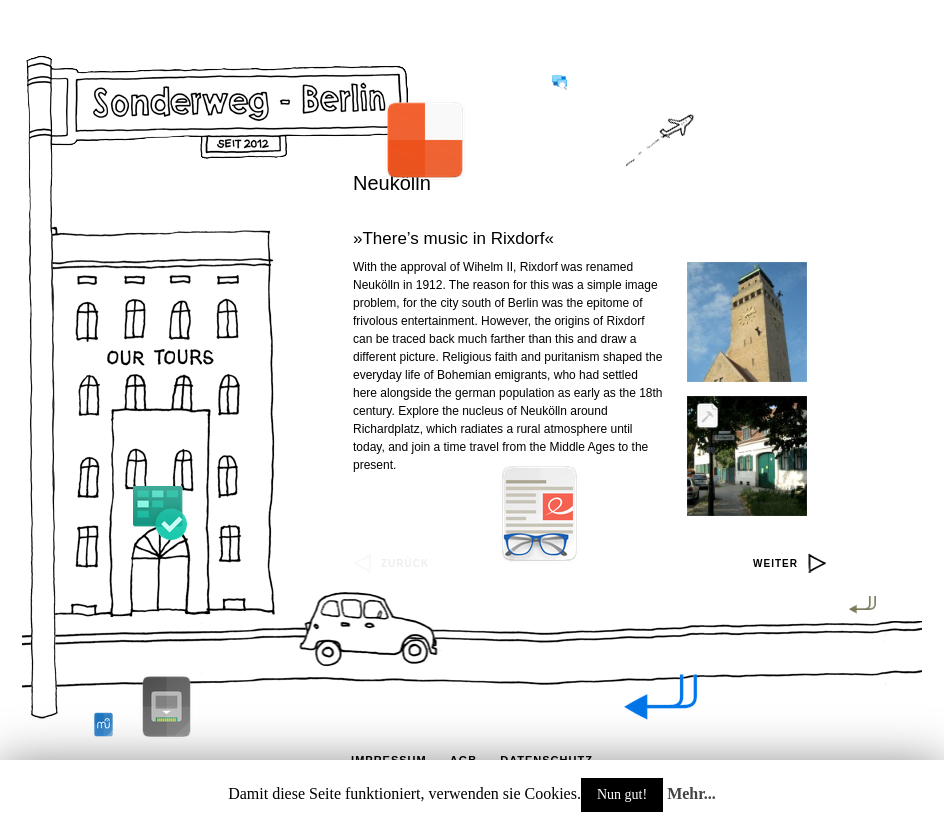  Describe the element at coordinates (103, 724) in the screenshot. I see `open a MuseScore 3 music notation file` at that location.